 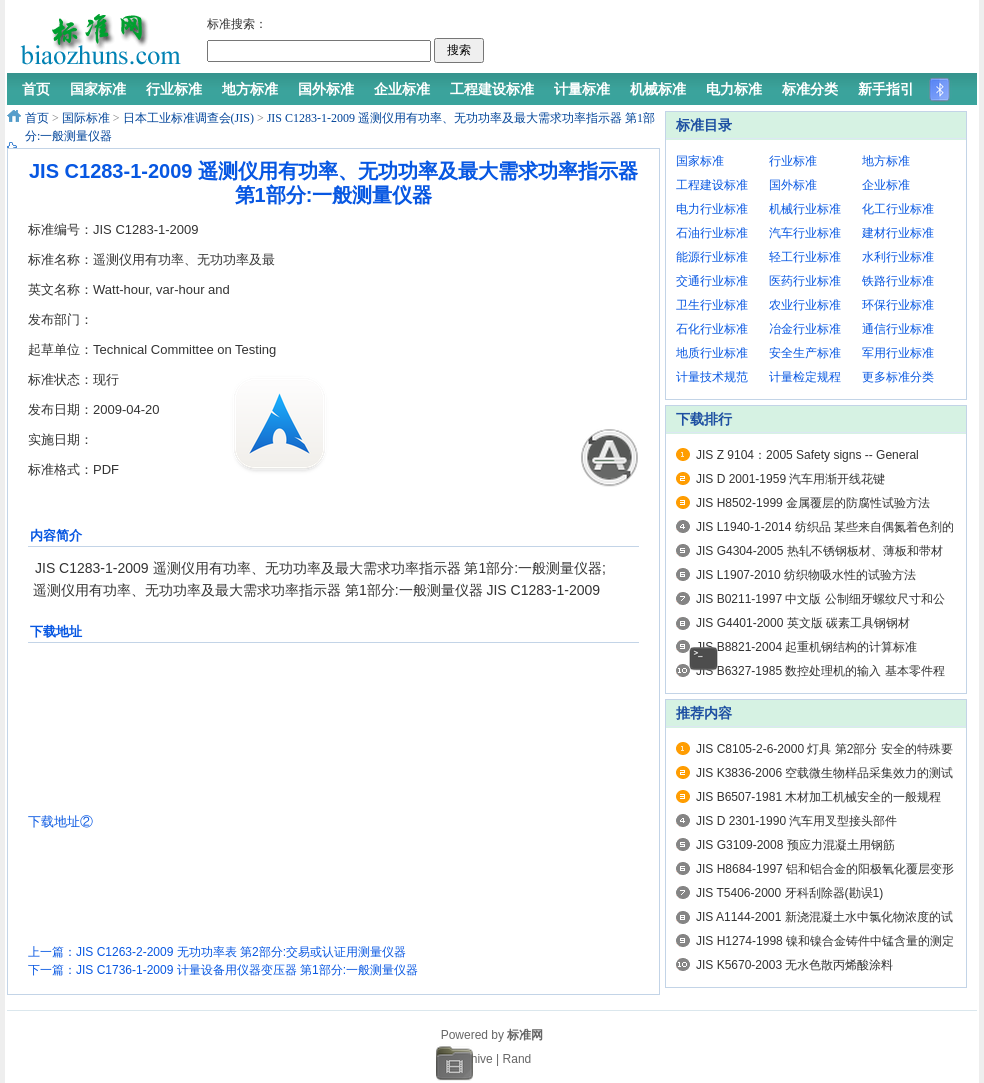 I want to click on open the software update manager, so click(x=609, y=457).